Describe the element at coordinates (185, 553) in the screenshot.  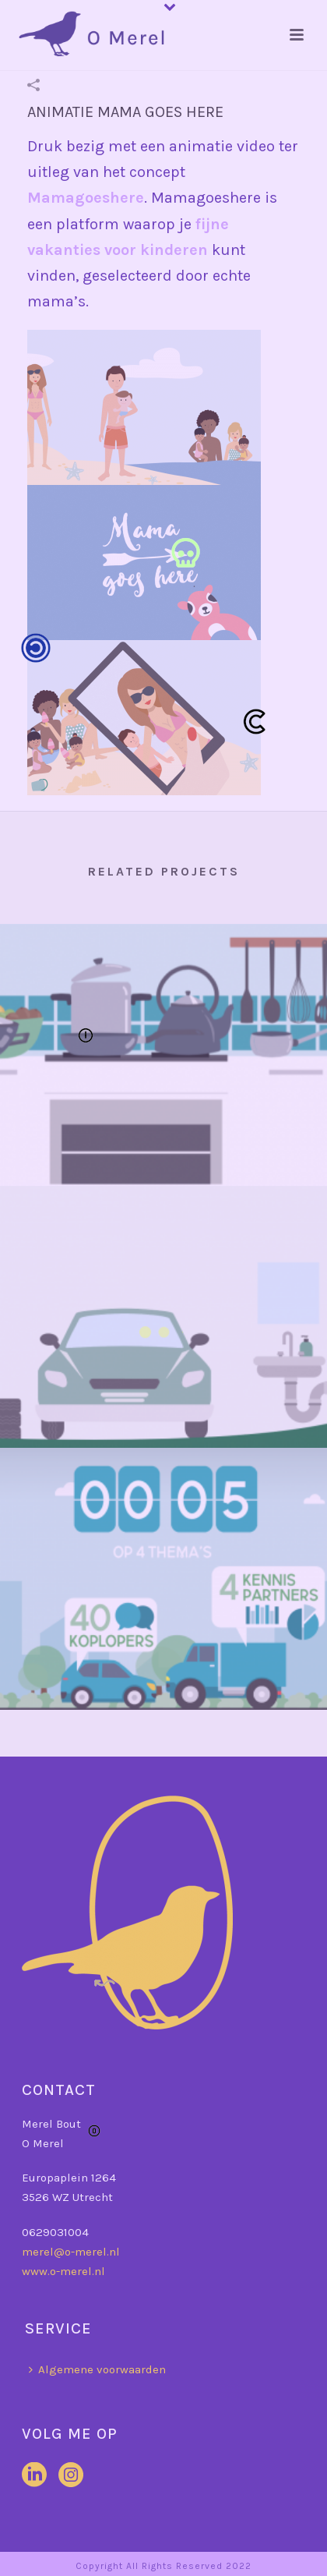
I see `indicates danger or hazardous content` at that location.